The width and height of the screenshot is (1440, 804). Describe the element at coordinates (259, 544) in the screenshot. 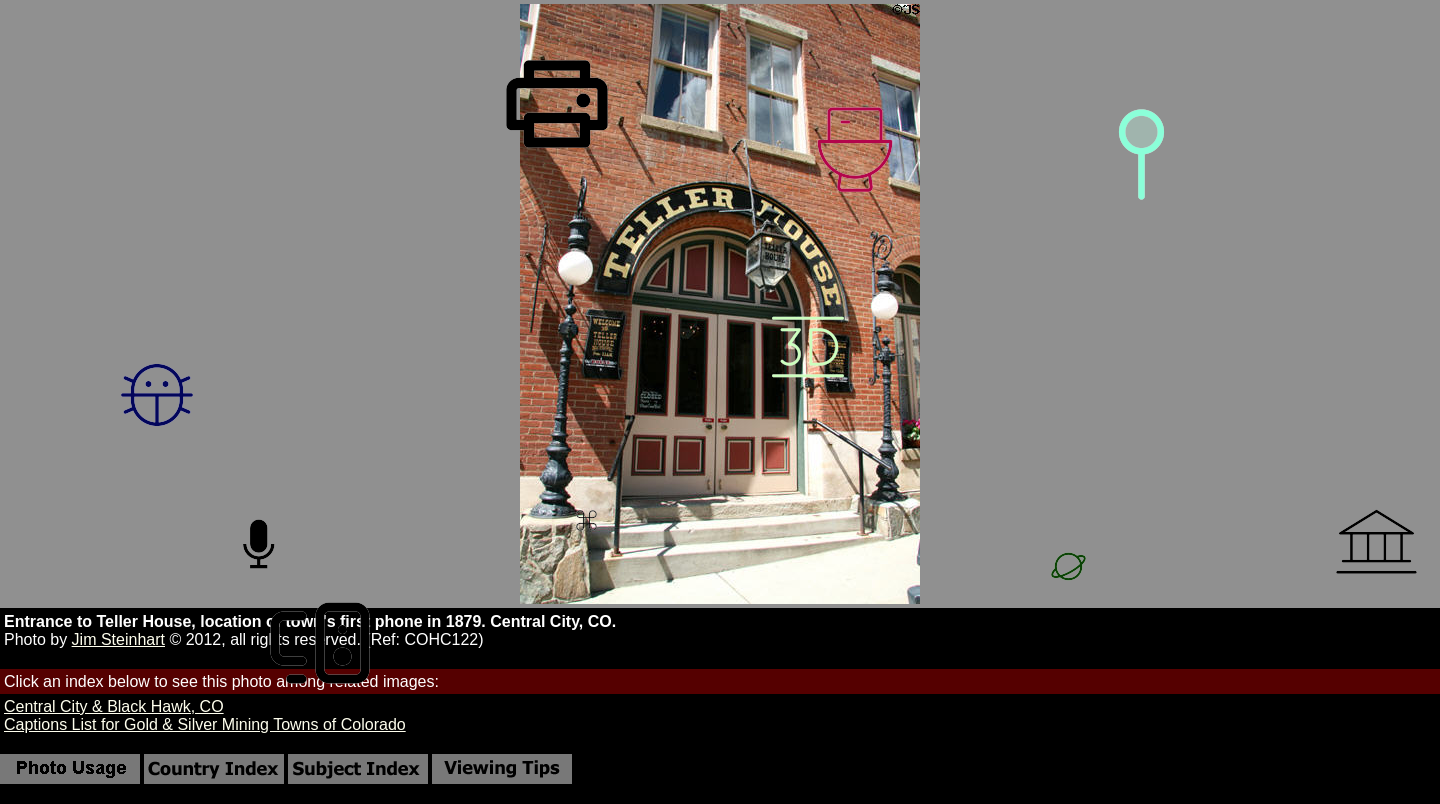

I see `tap to use voice input` at that location.